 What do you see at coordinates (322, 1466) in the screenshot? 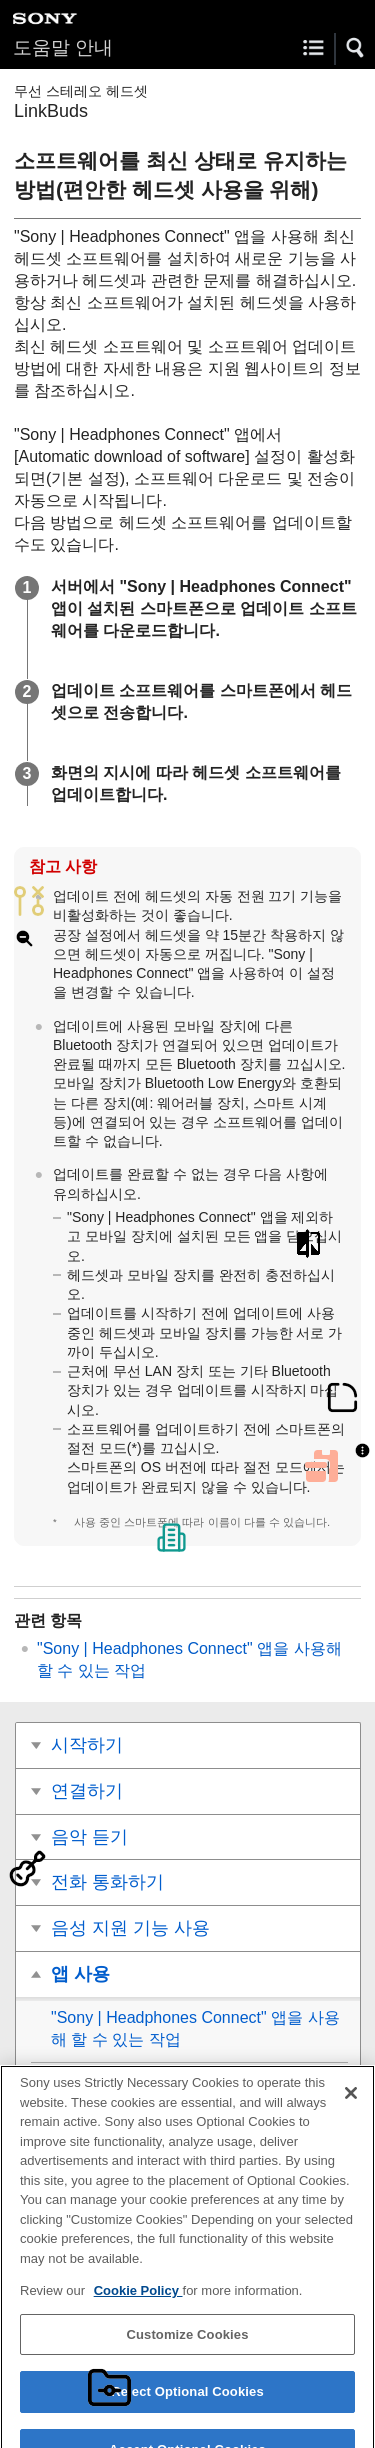
I see `view packing or shipping status` at bounding box center [322, 1466].